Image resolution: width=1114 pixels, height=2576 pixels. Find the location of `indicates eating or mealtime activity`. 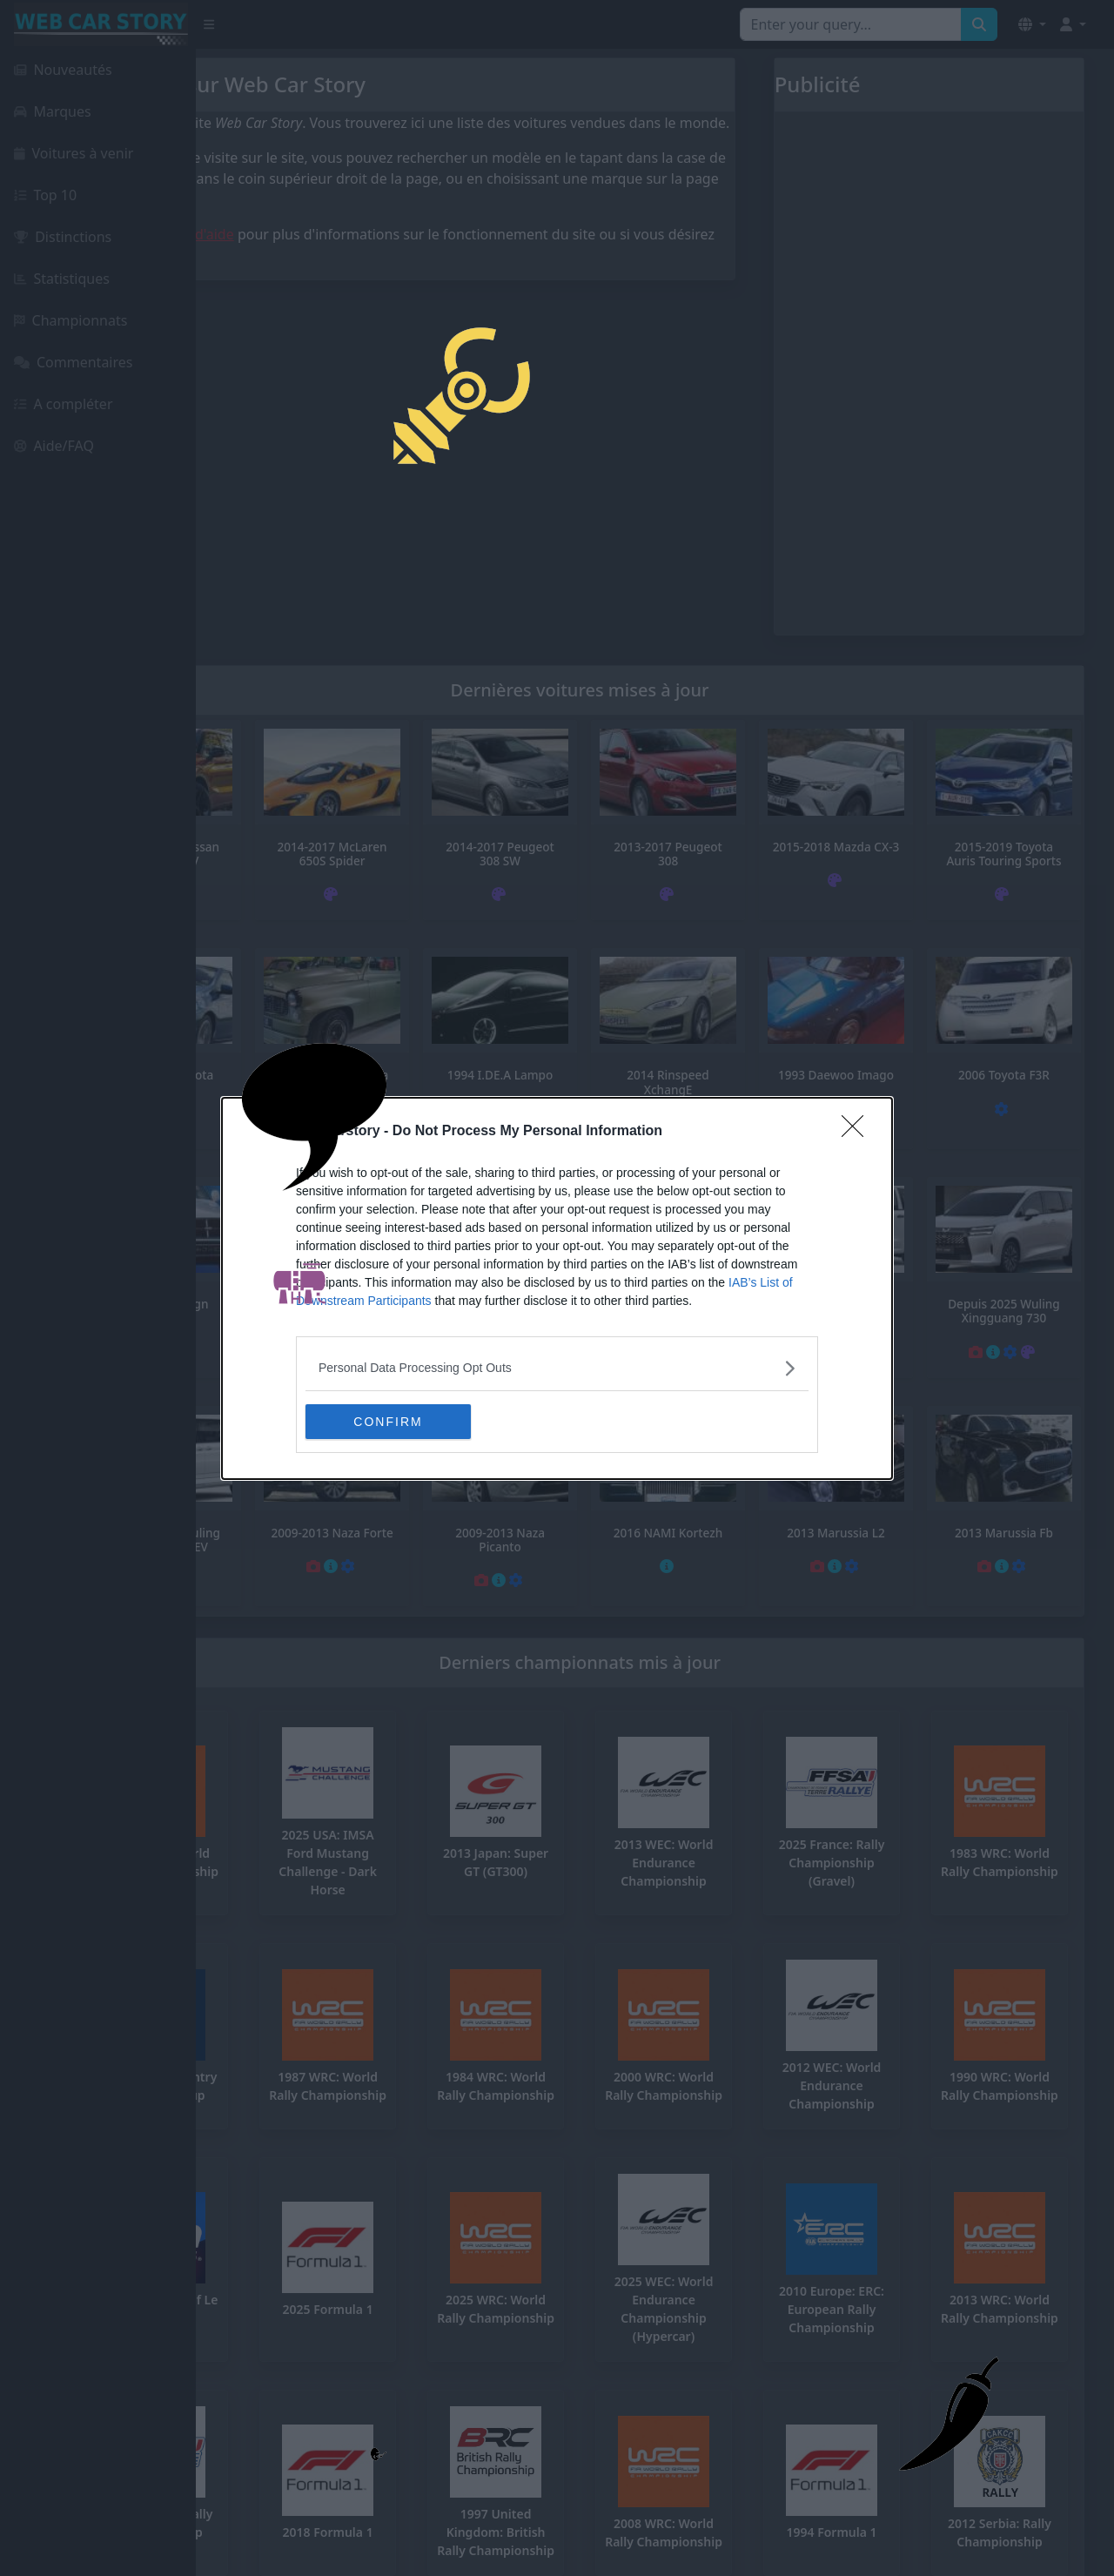

indicates eating or mealtime activity is located at coordinates (379, 2454).